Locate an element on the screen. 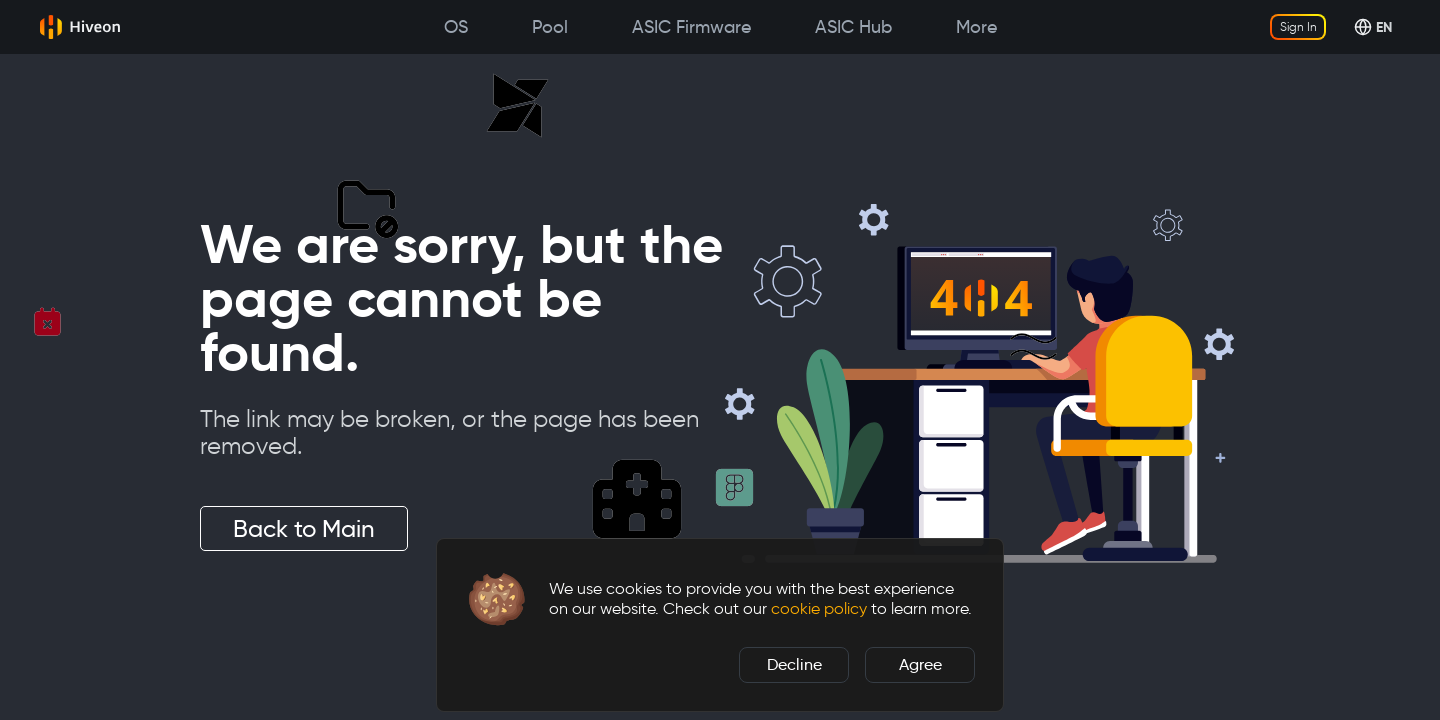  open Figma design app is located at coordinates (734, 487).